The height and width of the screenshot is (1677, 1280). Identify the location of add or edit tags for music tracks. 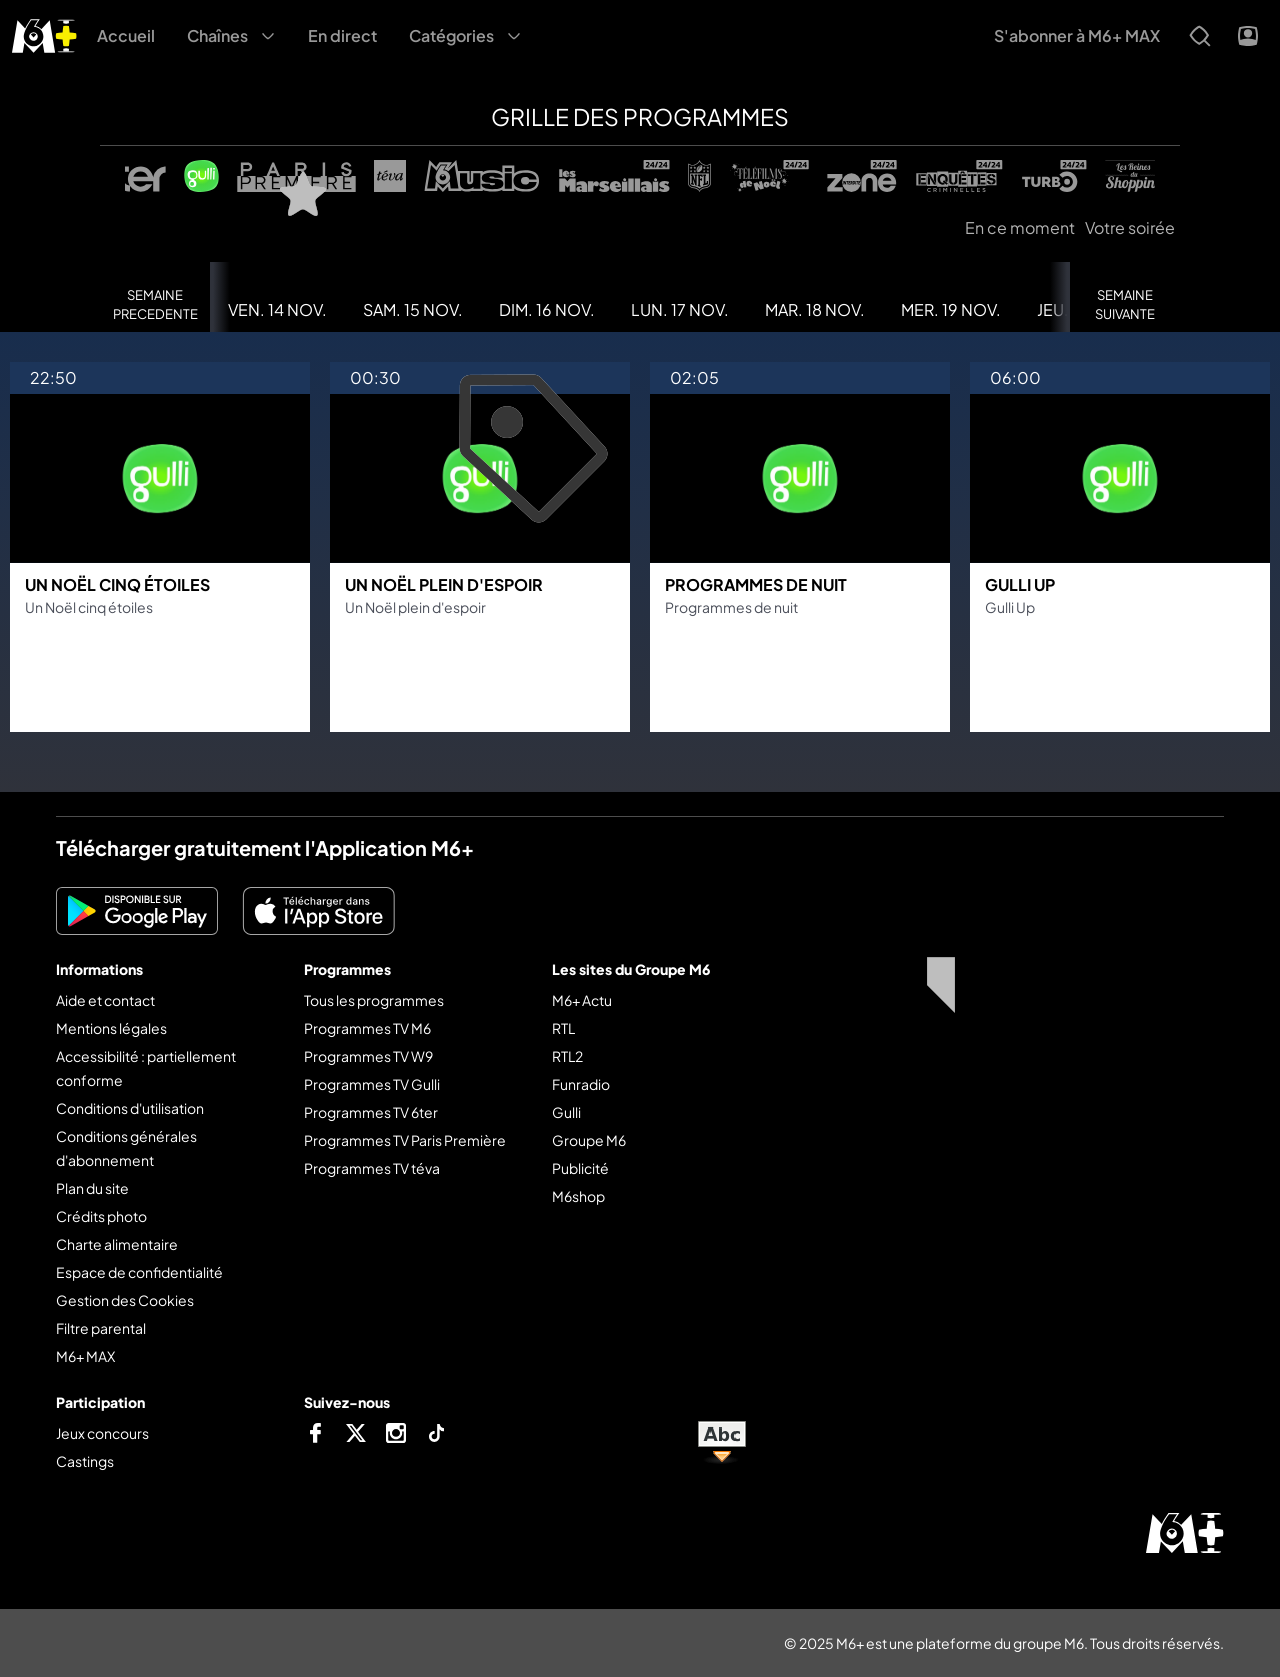
(533, 448).